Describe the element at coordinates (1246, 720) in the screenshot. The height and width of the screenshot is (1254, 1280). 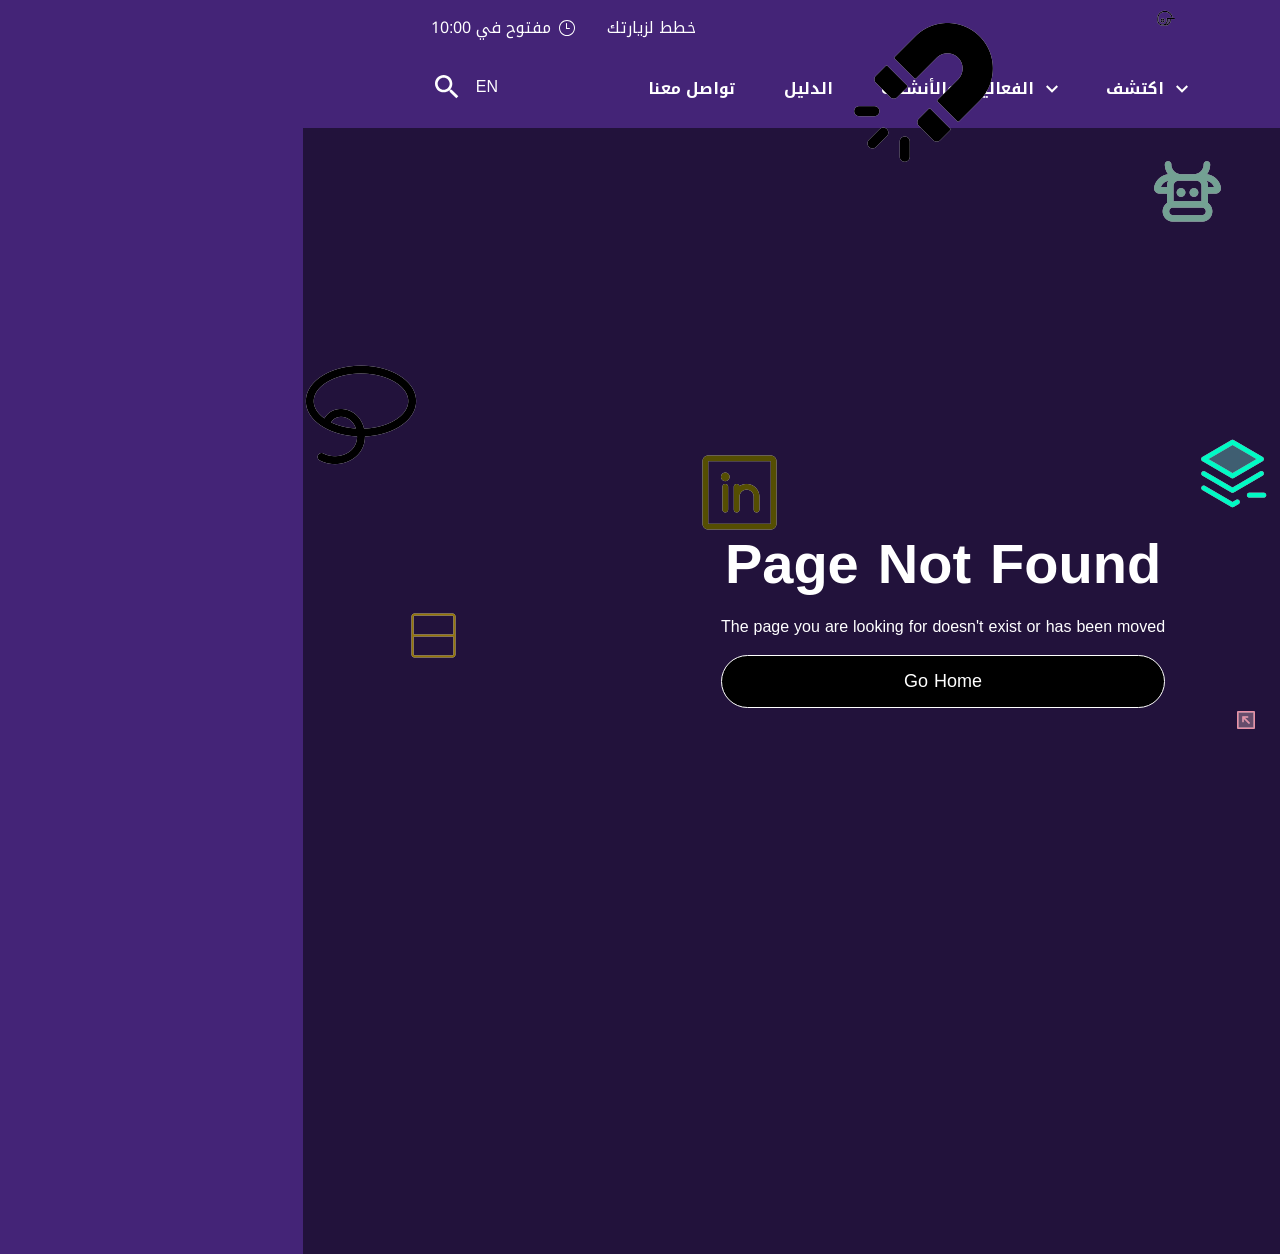
I see `navigate to the top-left or home position` at that location.